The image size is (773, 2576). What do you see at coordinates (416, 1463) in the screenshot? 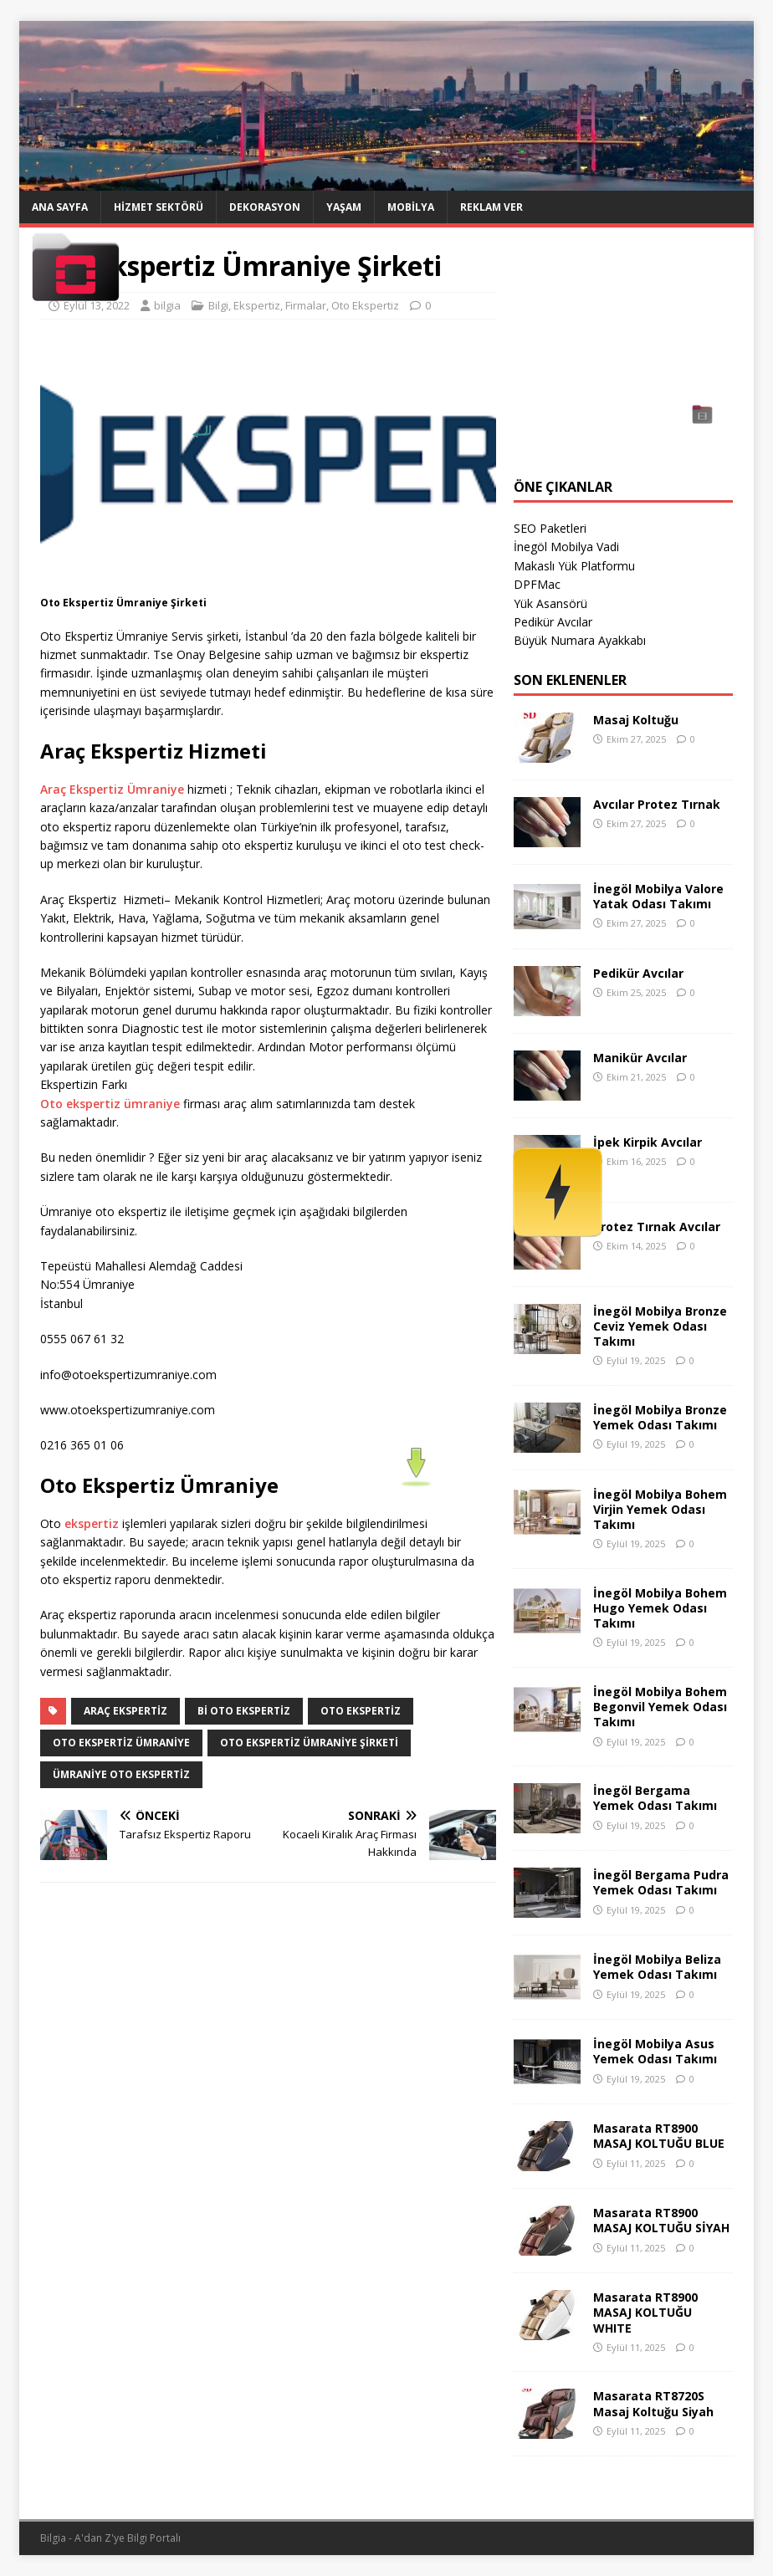
I see `save the current file` at bounding box center [416, 1463].